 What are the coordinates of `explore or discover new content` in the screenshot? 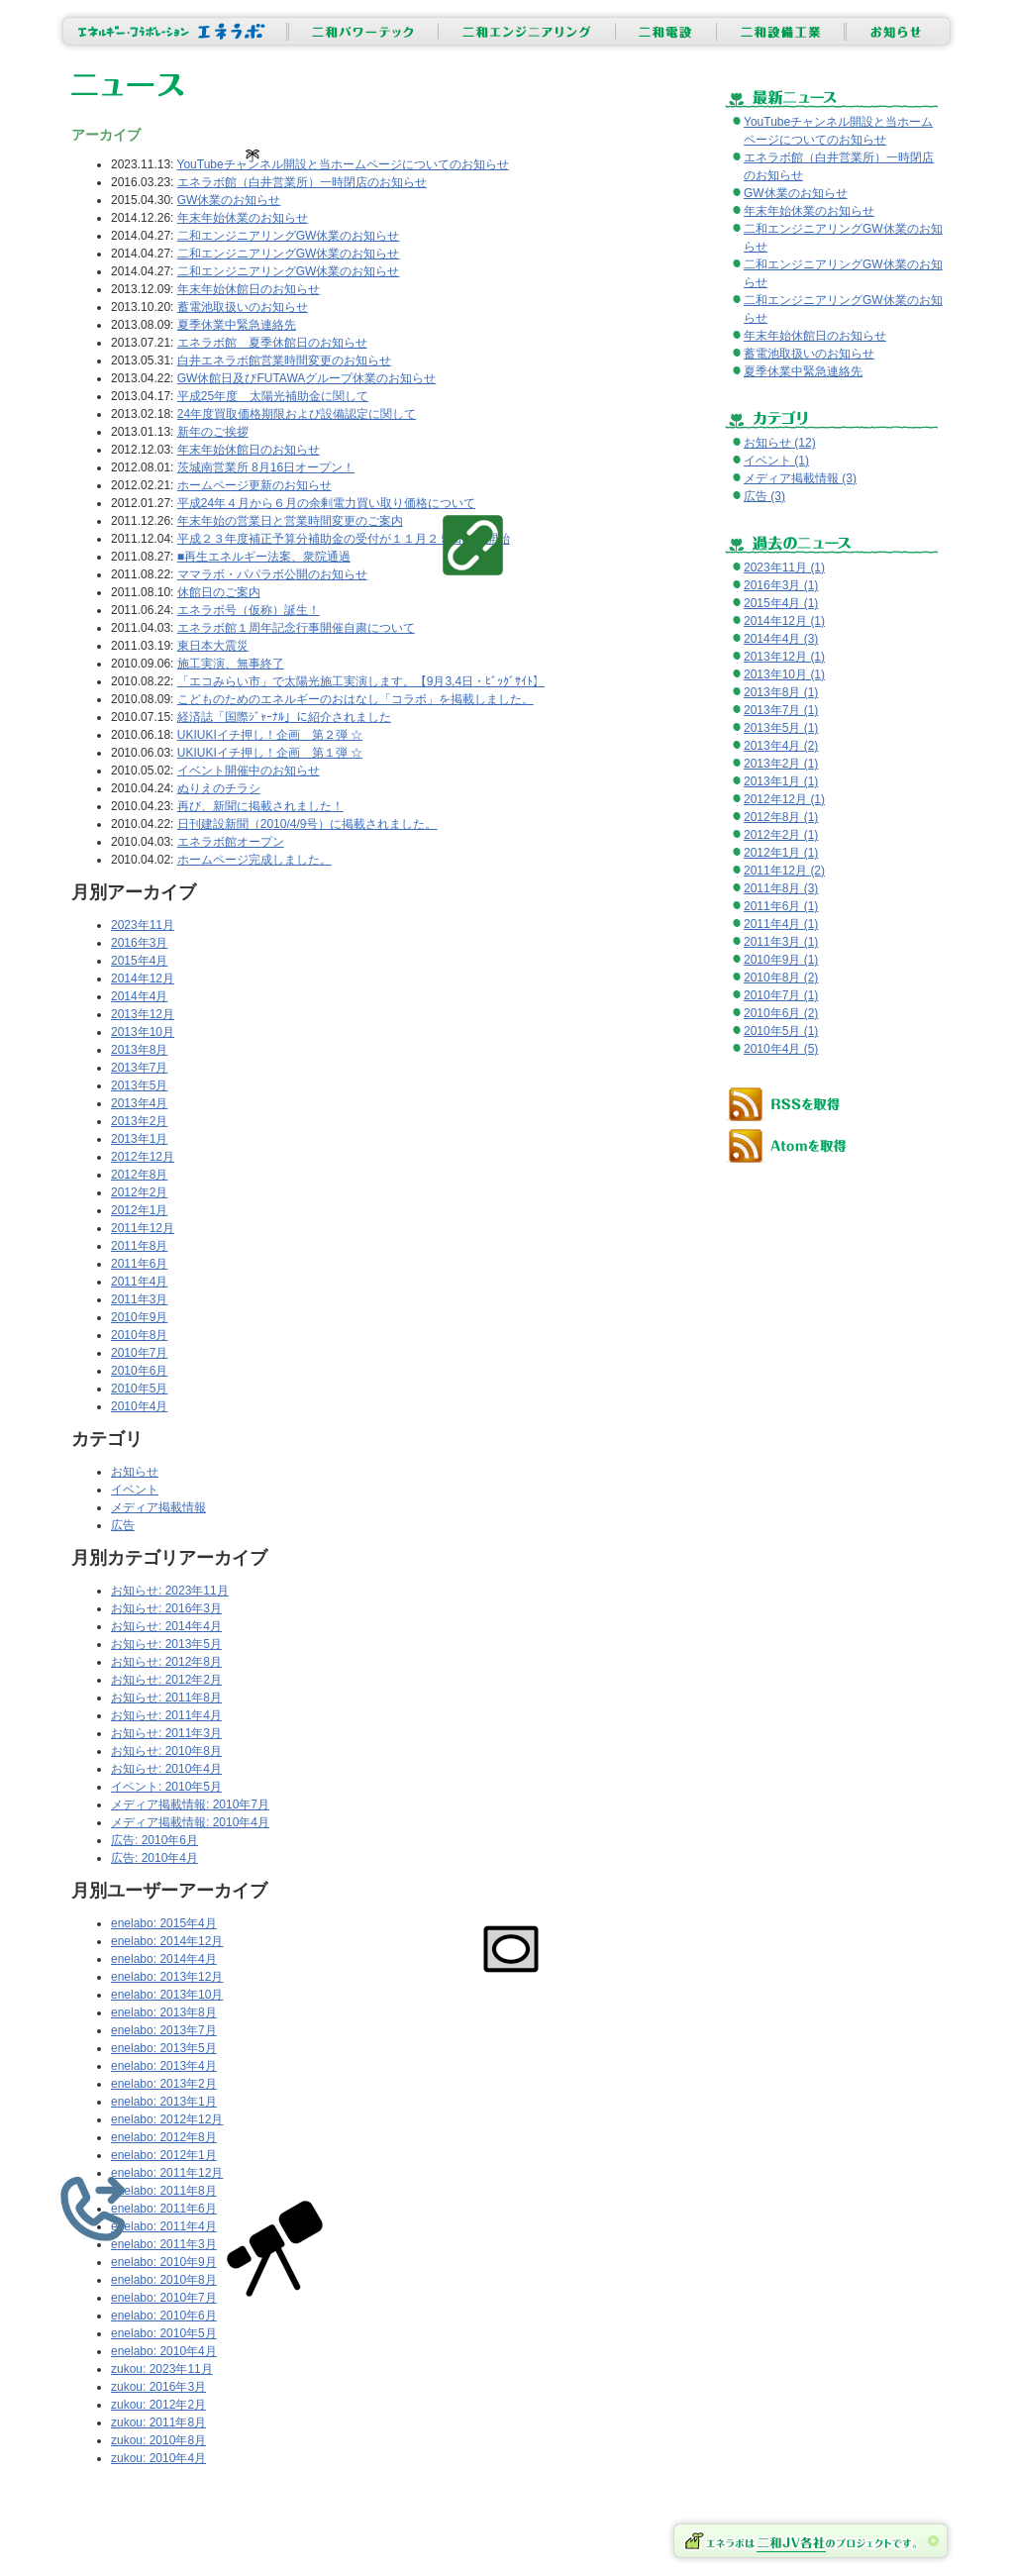 It's located at (274, 2248).